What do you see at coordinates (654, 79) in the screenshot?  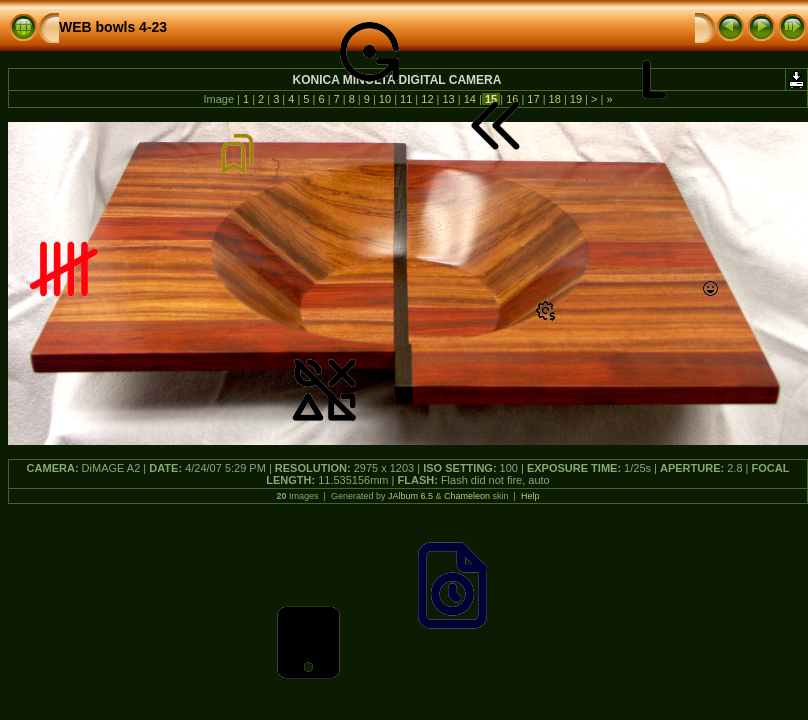 I see `indicates a lowercase "L" character or letter identifier` at bounding box center [654, 79].